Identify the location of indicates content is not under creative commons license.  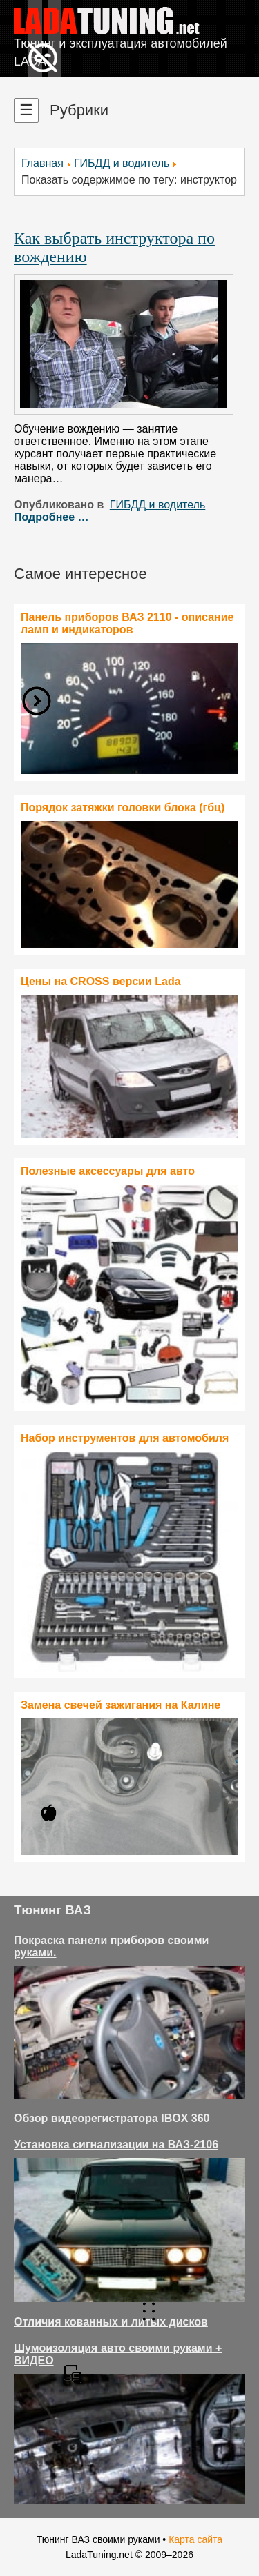
(43, 58).